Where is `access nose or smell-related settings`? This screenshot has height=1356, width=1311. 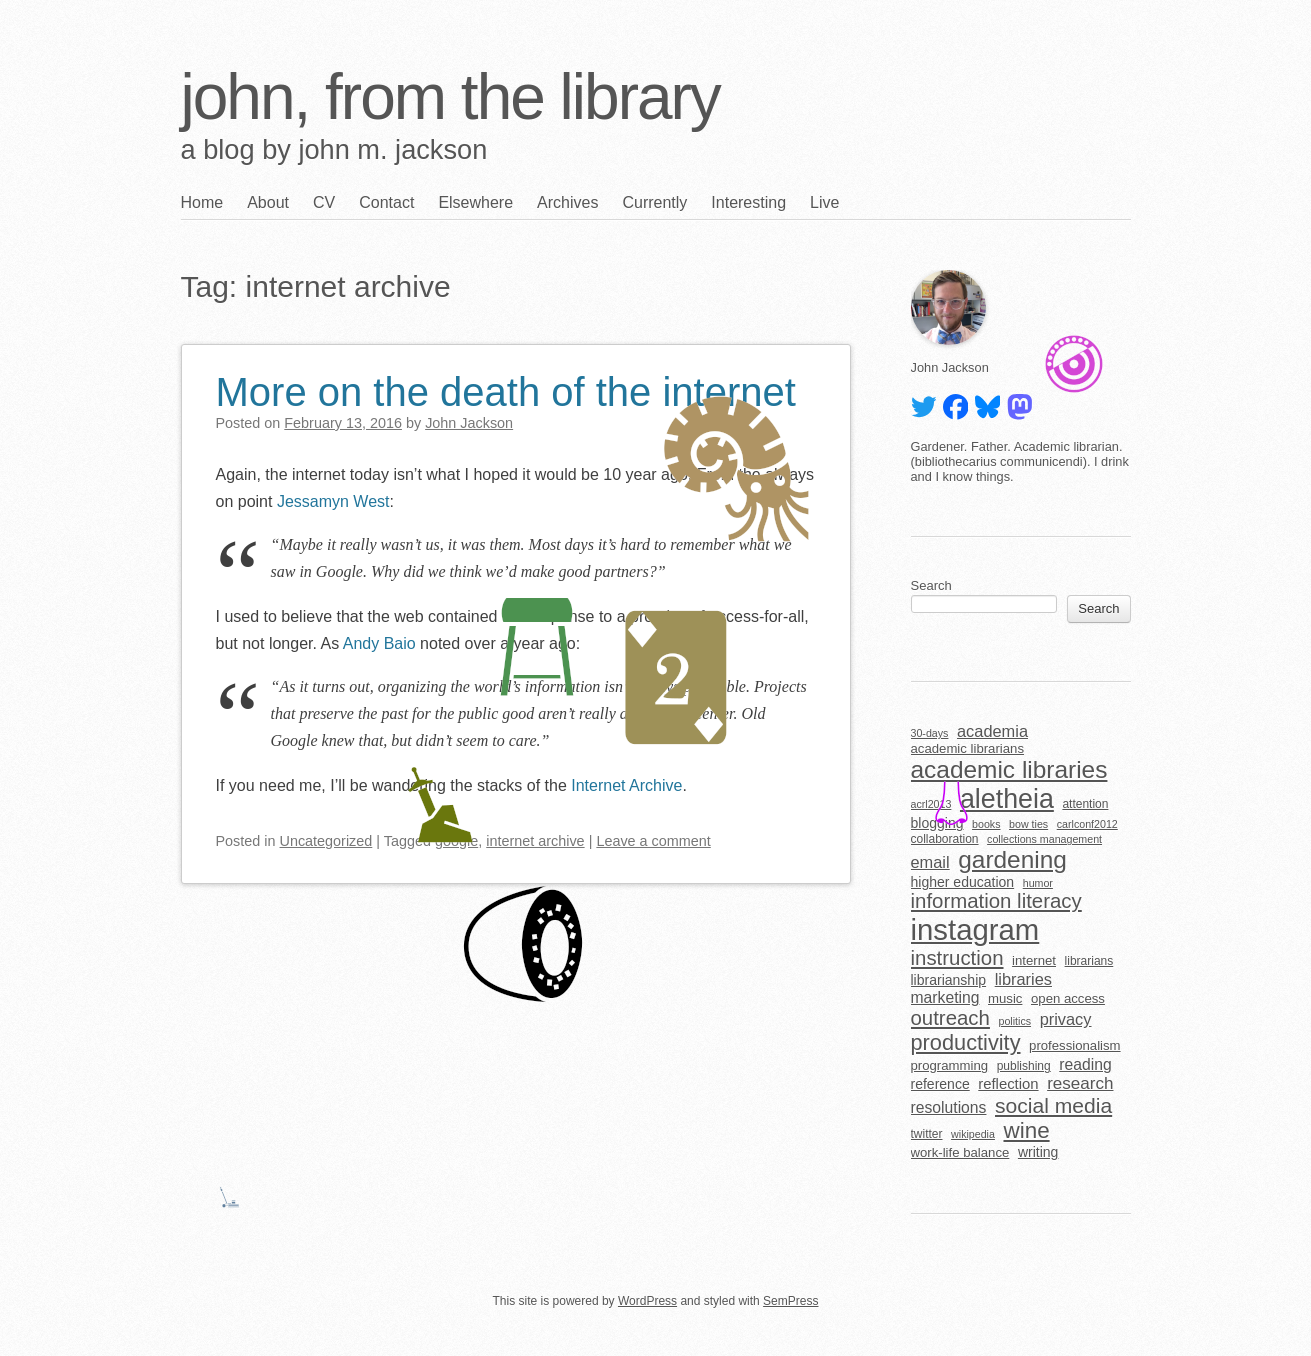
access nose or smell-related settings is located at coordinates (951, 802).